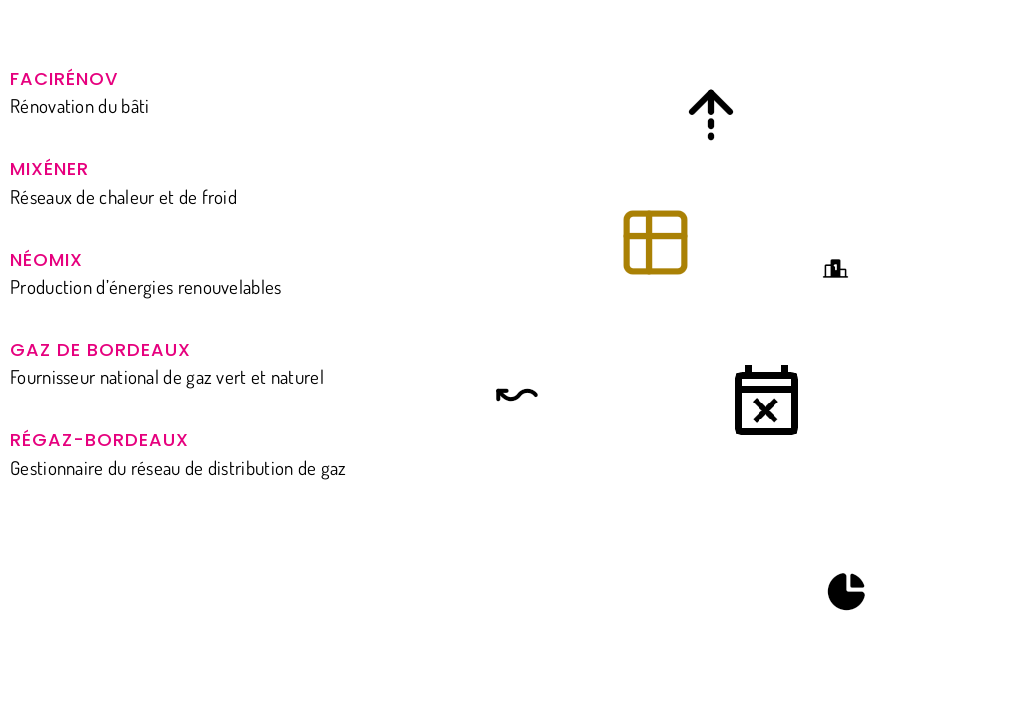 This screenshot has width=1024, height=720. What do you see at coordinates (711, 115) in the screenshot?
I see `upload in progress or pending` at bounding box center [711, 115].